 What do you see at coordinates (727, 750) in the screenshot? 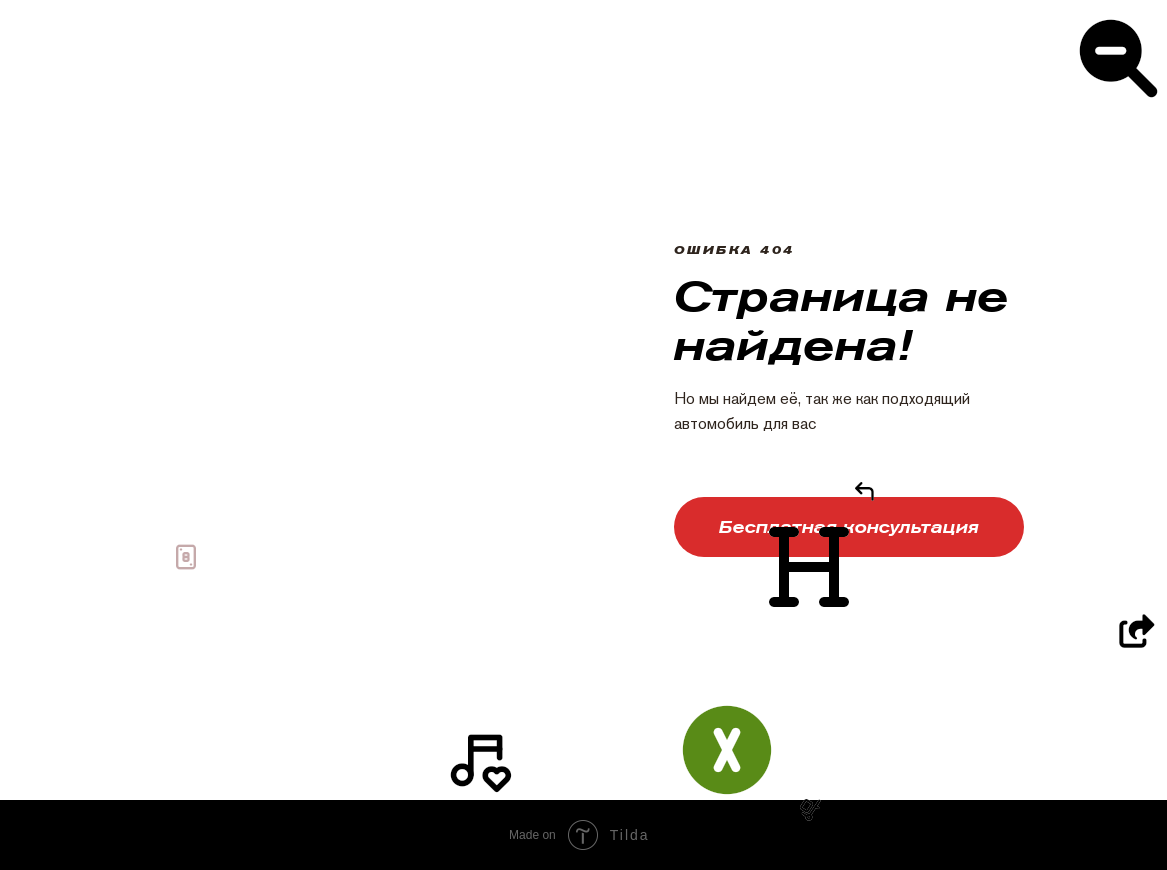
I see `close or dismiss a dialog` at bounding box center [727, 750].